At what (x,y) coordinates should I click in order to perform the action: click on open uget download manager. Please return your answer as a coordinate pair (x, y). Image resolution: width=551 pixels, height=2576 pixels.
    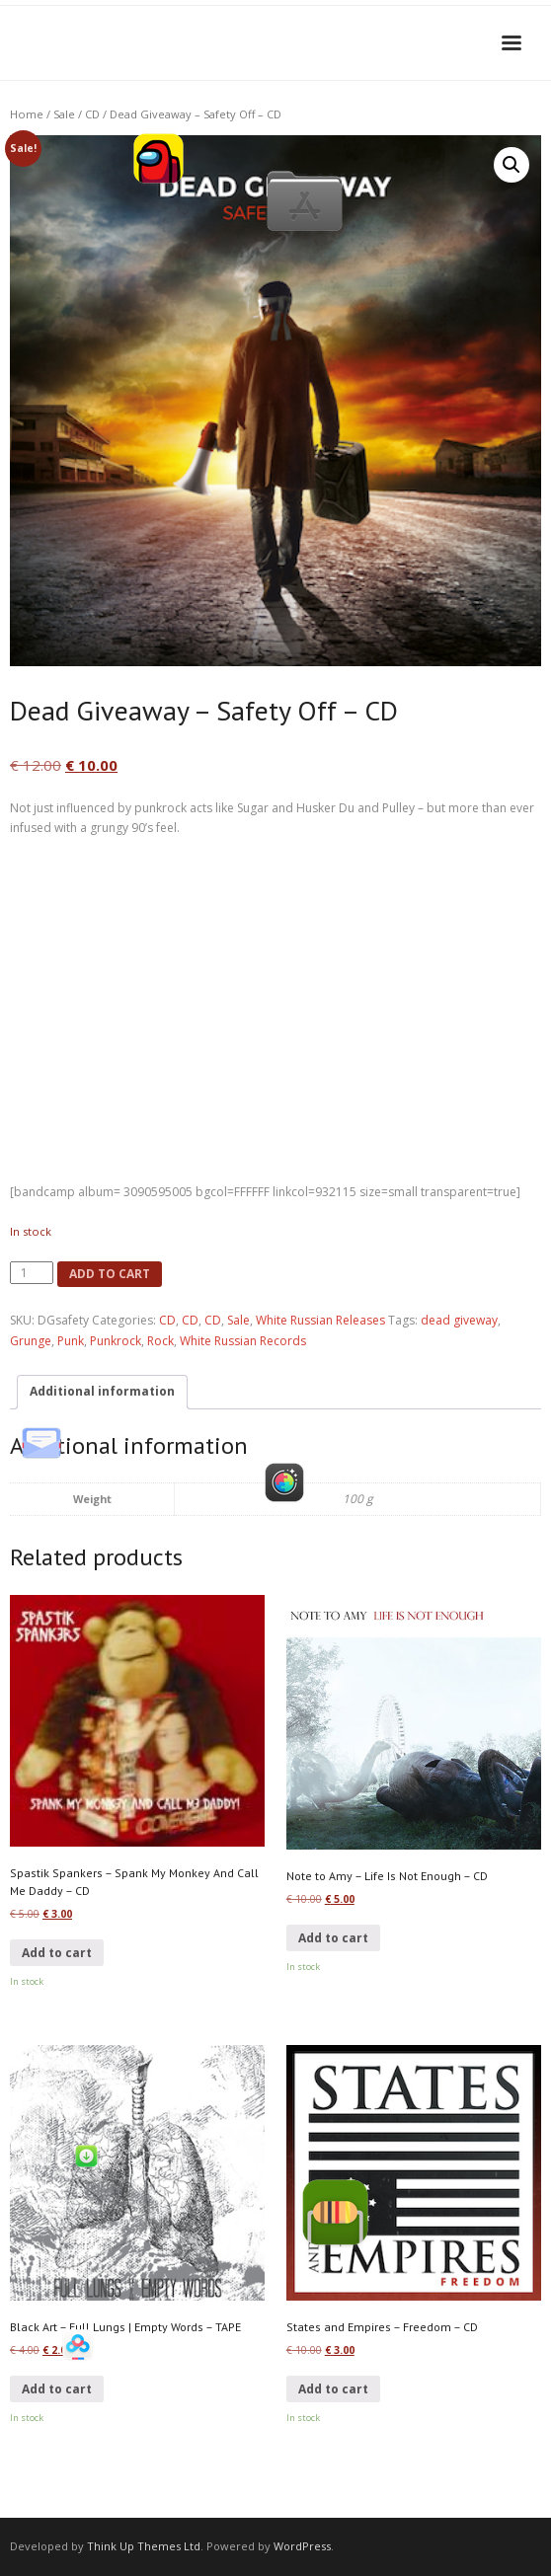
    Looking at the image, I should click on (86, 2156).